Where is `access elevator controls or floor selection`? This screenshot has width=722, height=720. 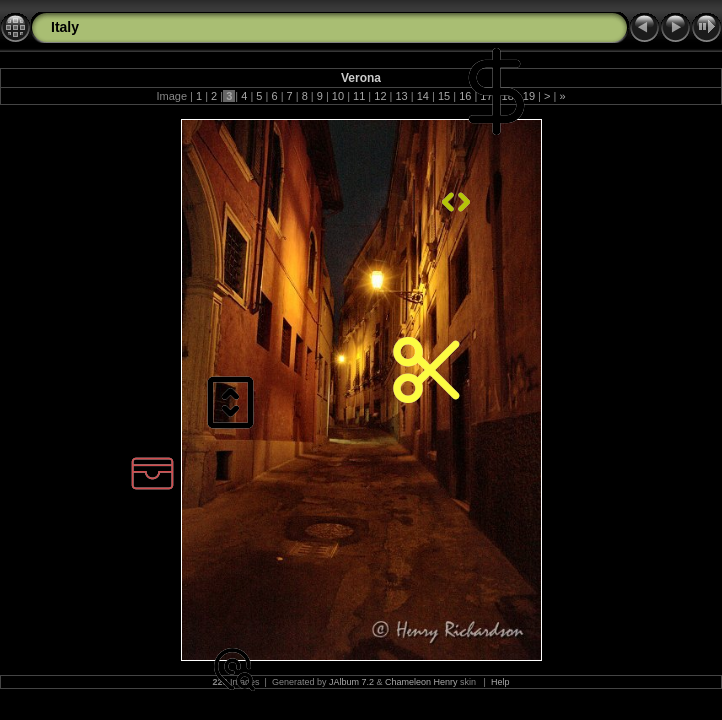
access elevator controls or floor selection is located at coordinates (230, 402).